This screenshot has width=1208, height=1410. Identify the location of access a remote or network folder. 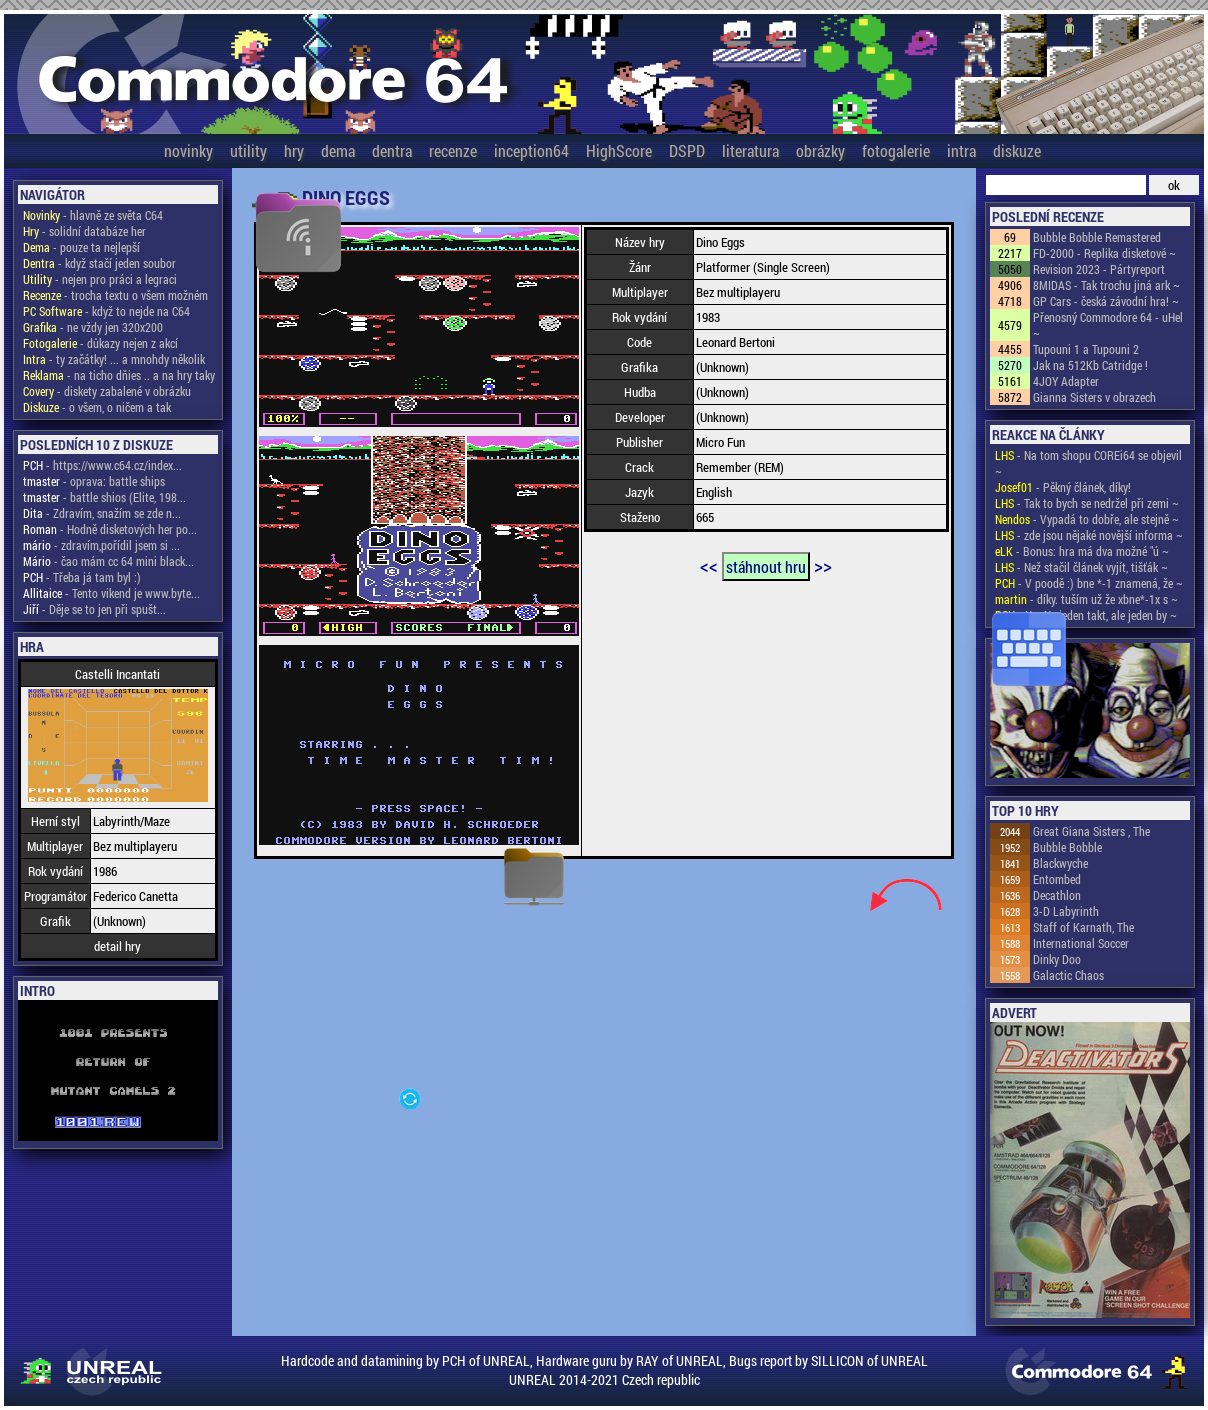
(534, 876).